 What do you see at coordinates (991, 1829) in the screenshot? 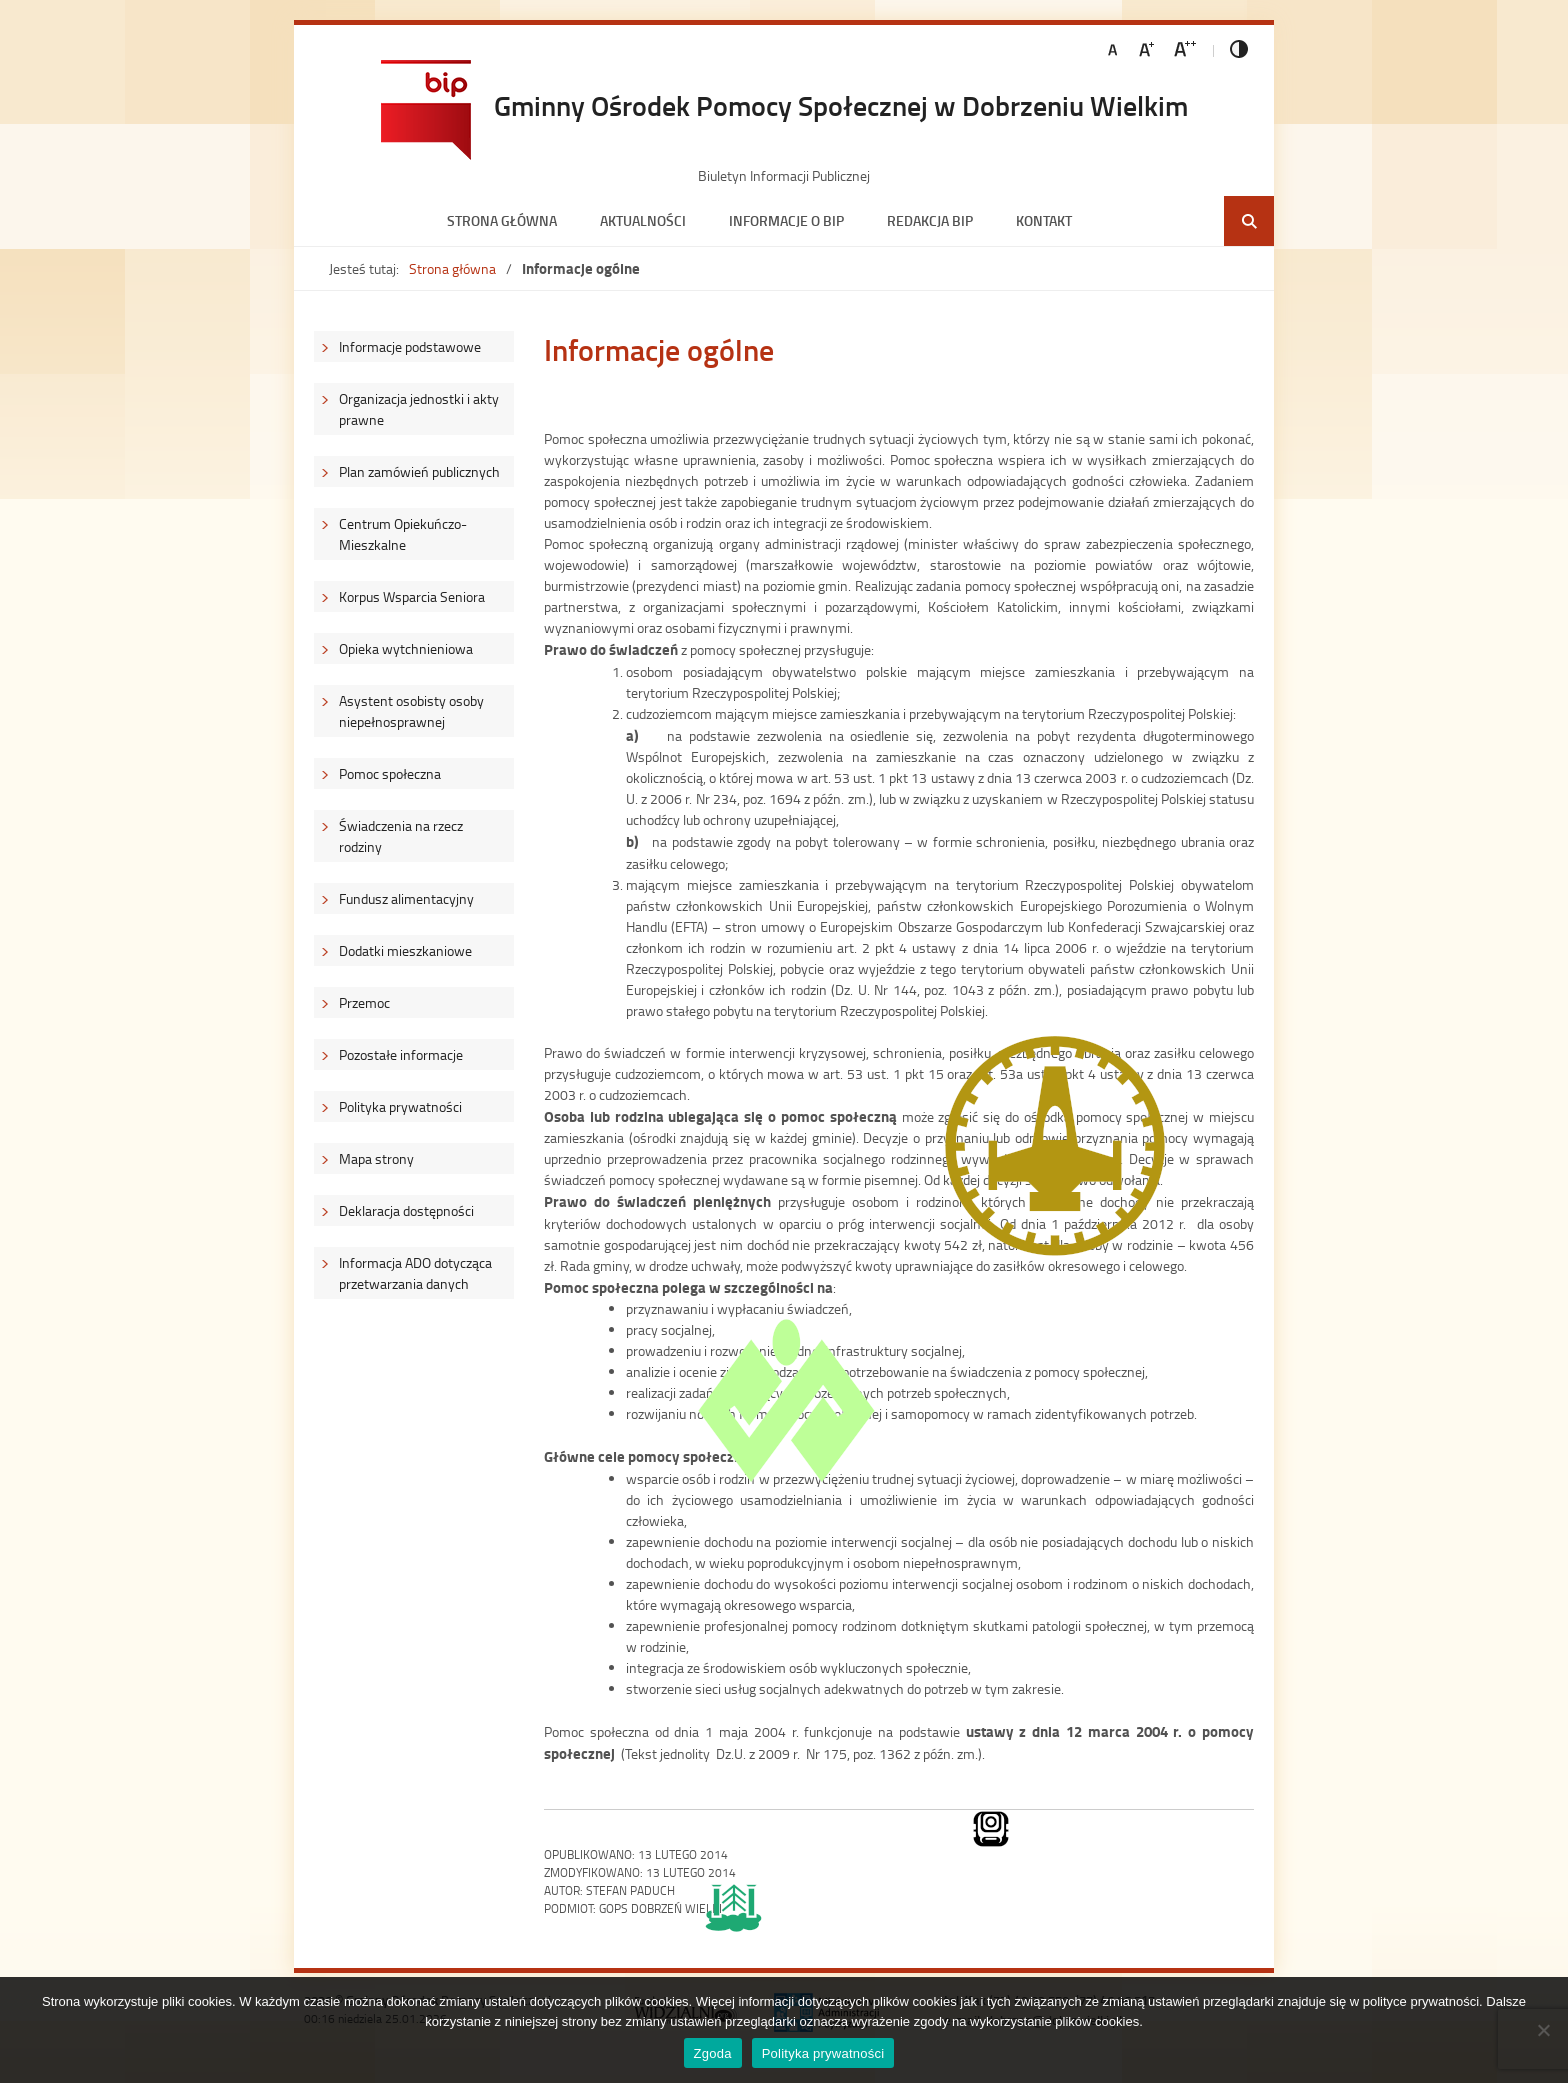
I see `open camera or photo capture mode` at bounding box center [991, 1829].